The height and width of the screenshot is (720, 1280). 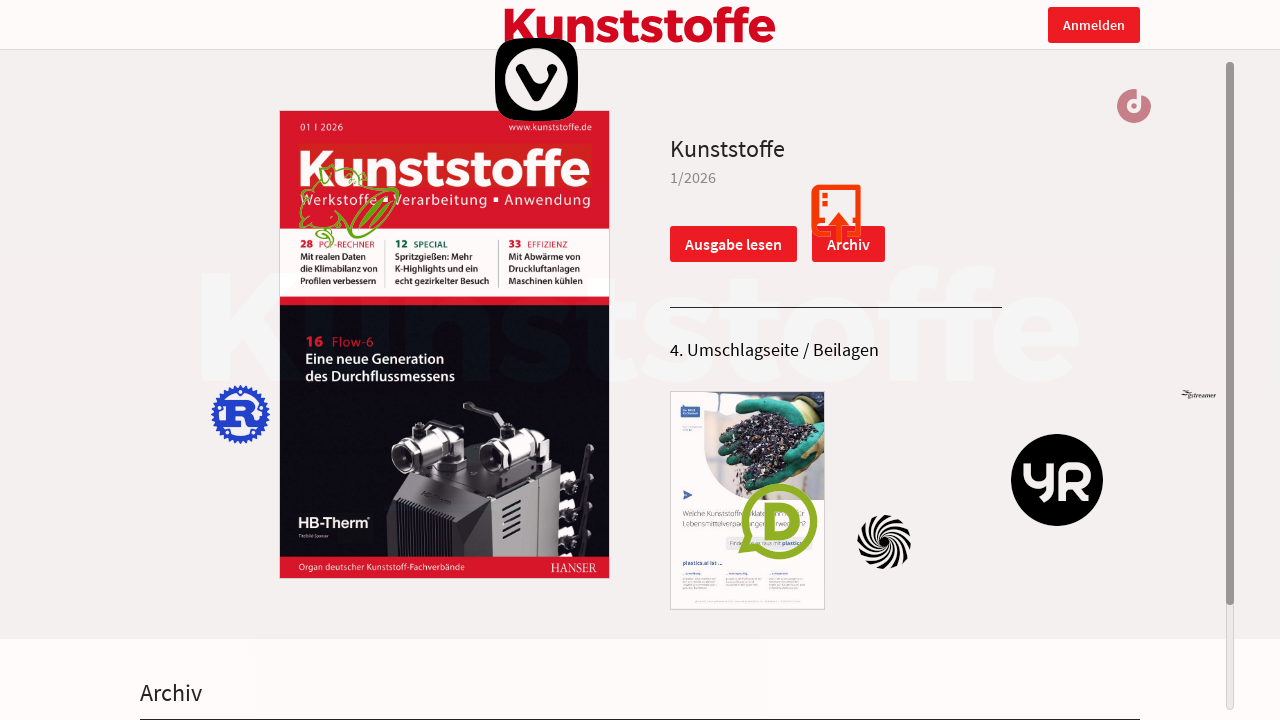 What do you see at coordinates (884, 542) in the screenshot?
I see `visit the MediaMarkt website or app` at bounding box center [884, 542].